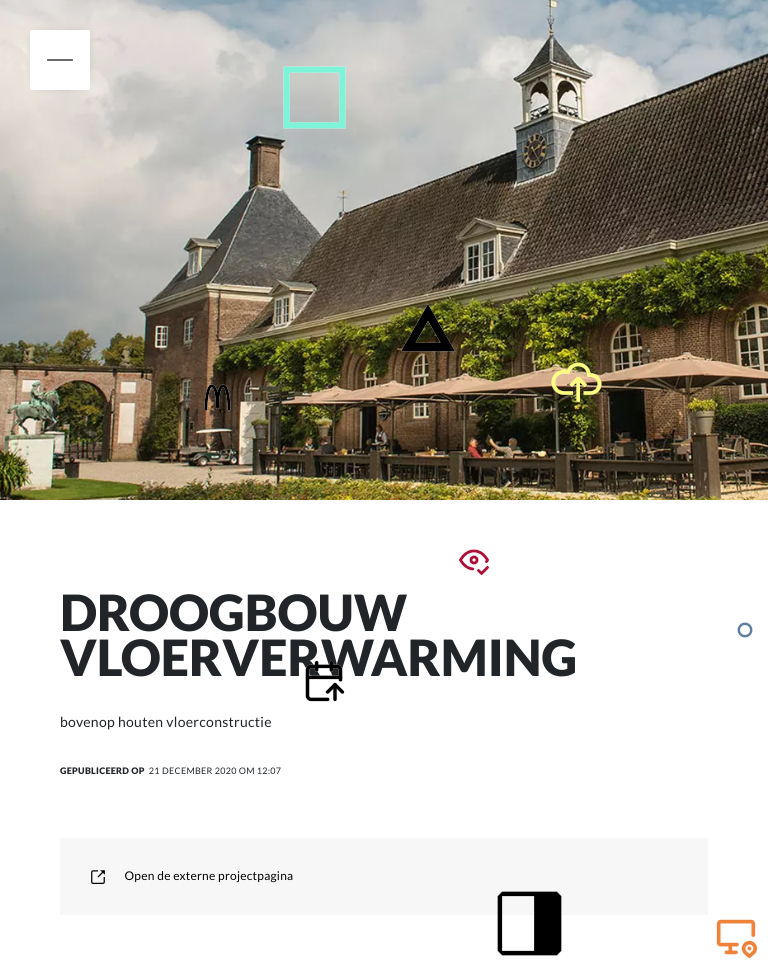 The image size is (768, 975). I want to click on upload or export calendar event, so click(324, 681).